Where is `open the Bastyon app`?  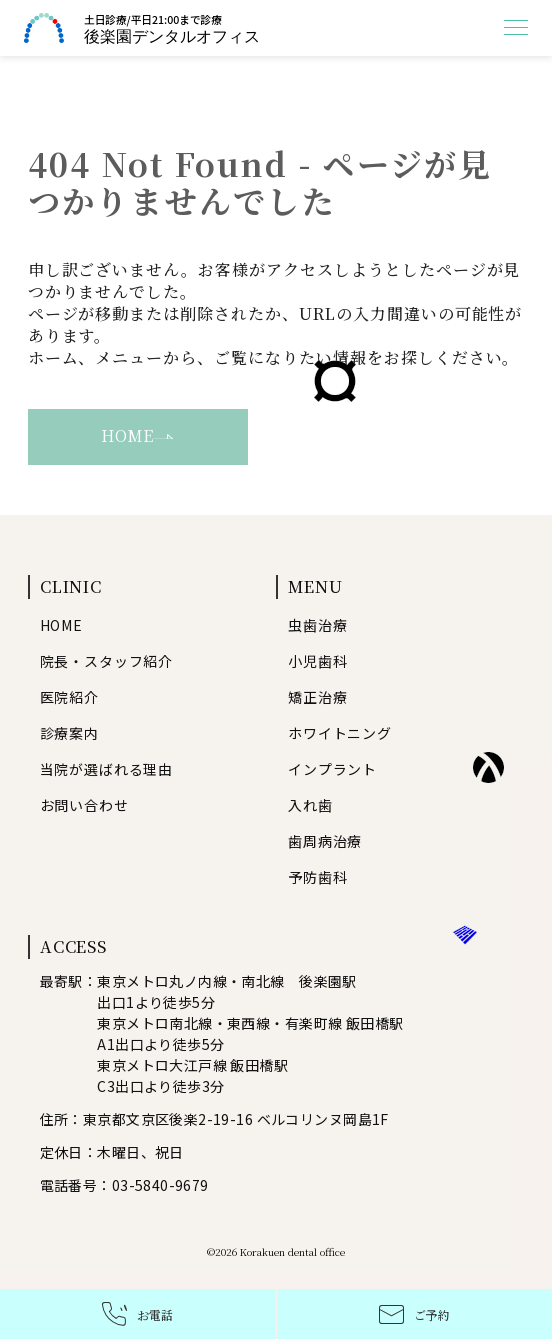 open the Bastyon app is located at coordinates (335, 381).